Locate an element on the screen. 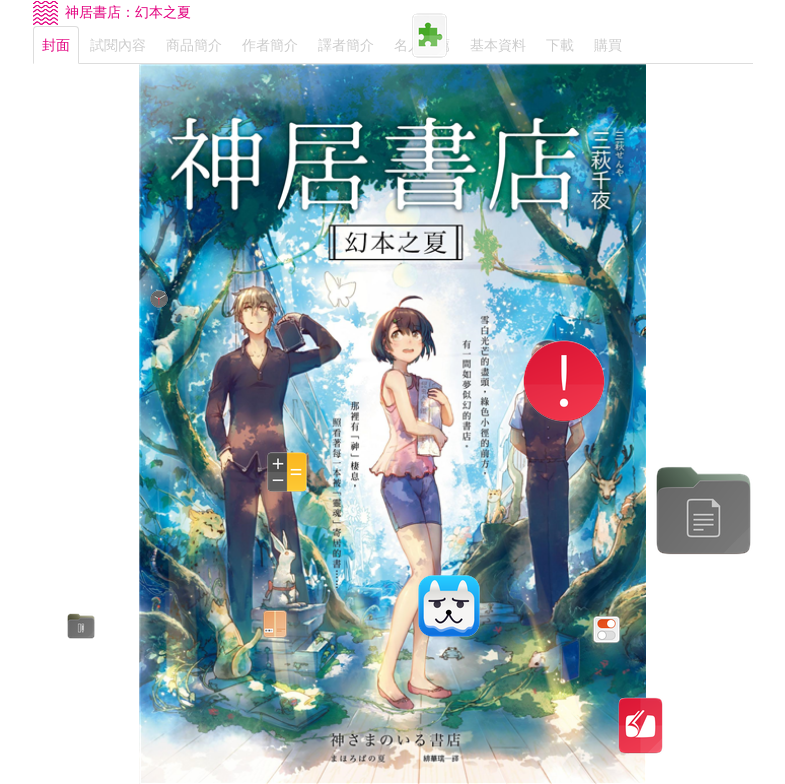 Image resolution: width=785 pixels, height=784 pixels. an EPS image file type indicator is located at coordinates (640, 725).